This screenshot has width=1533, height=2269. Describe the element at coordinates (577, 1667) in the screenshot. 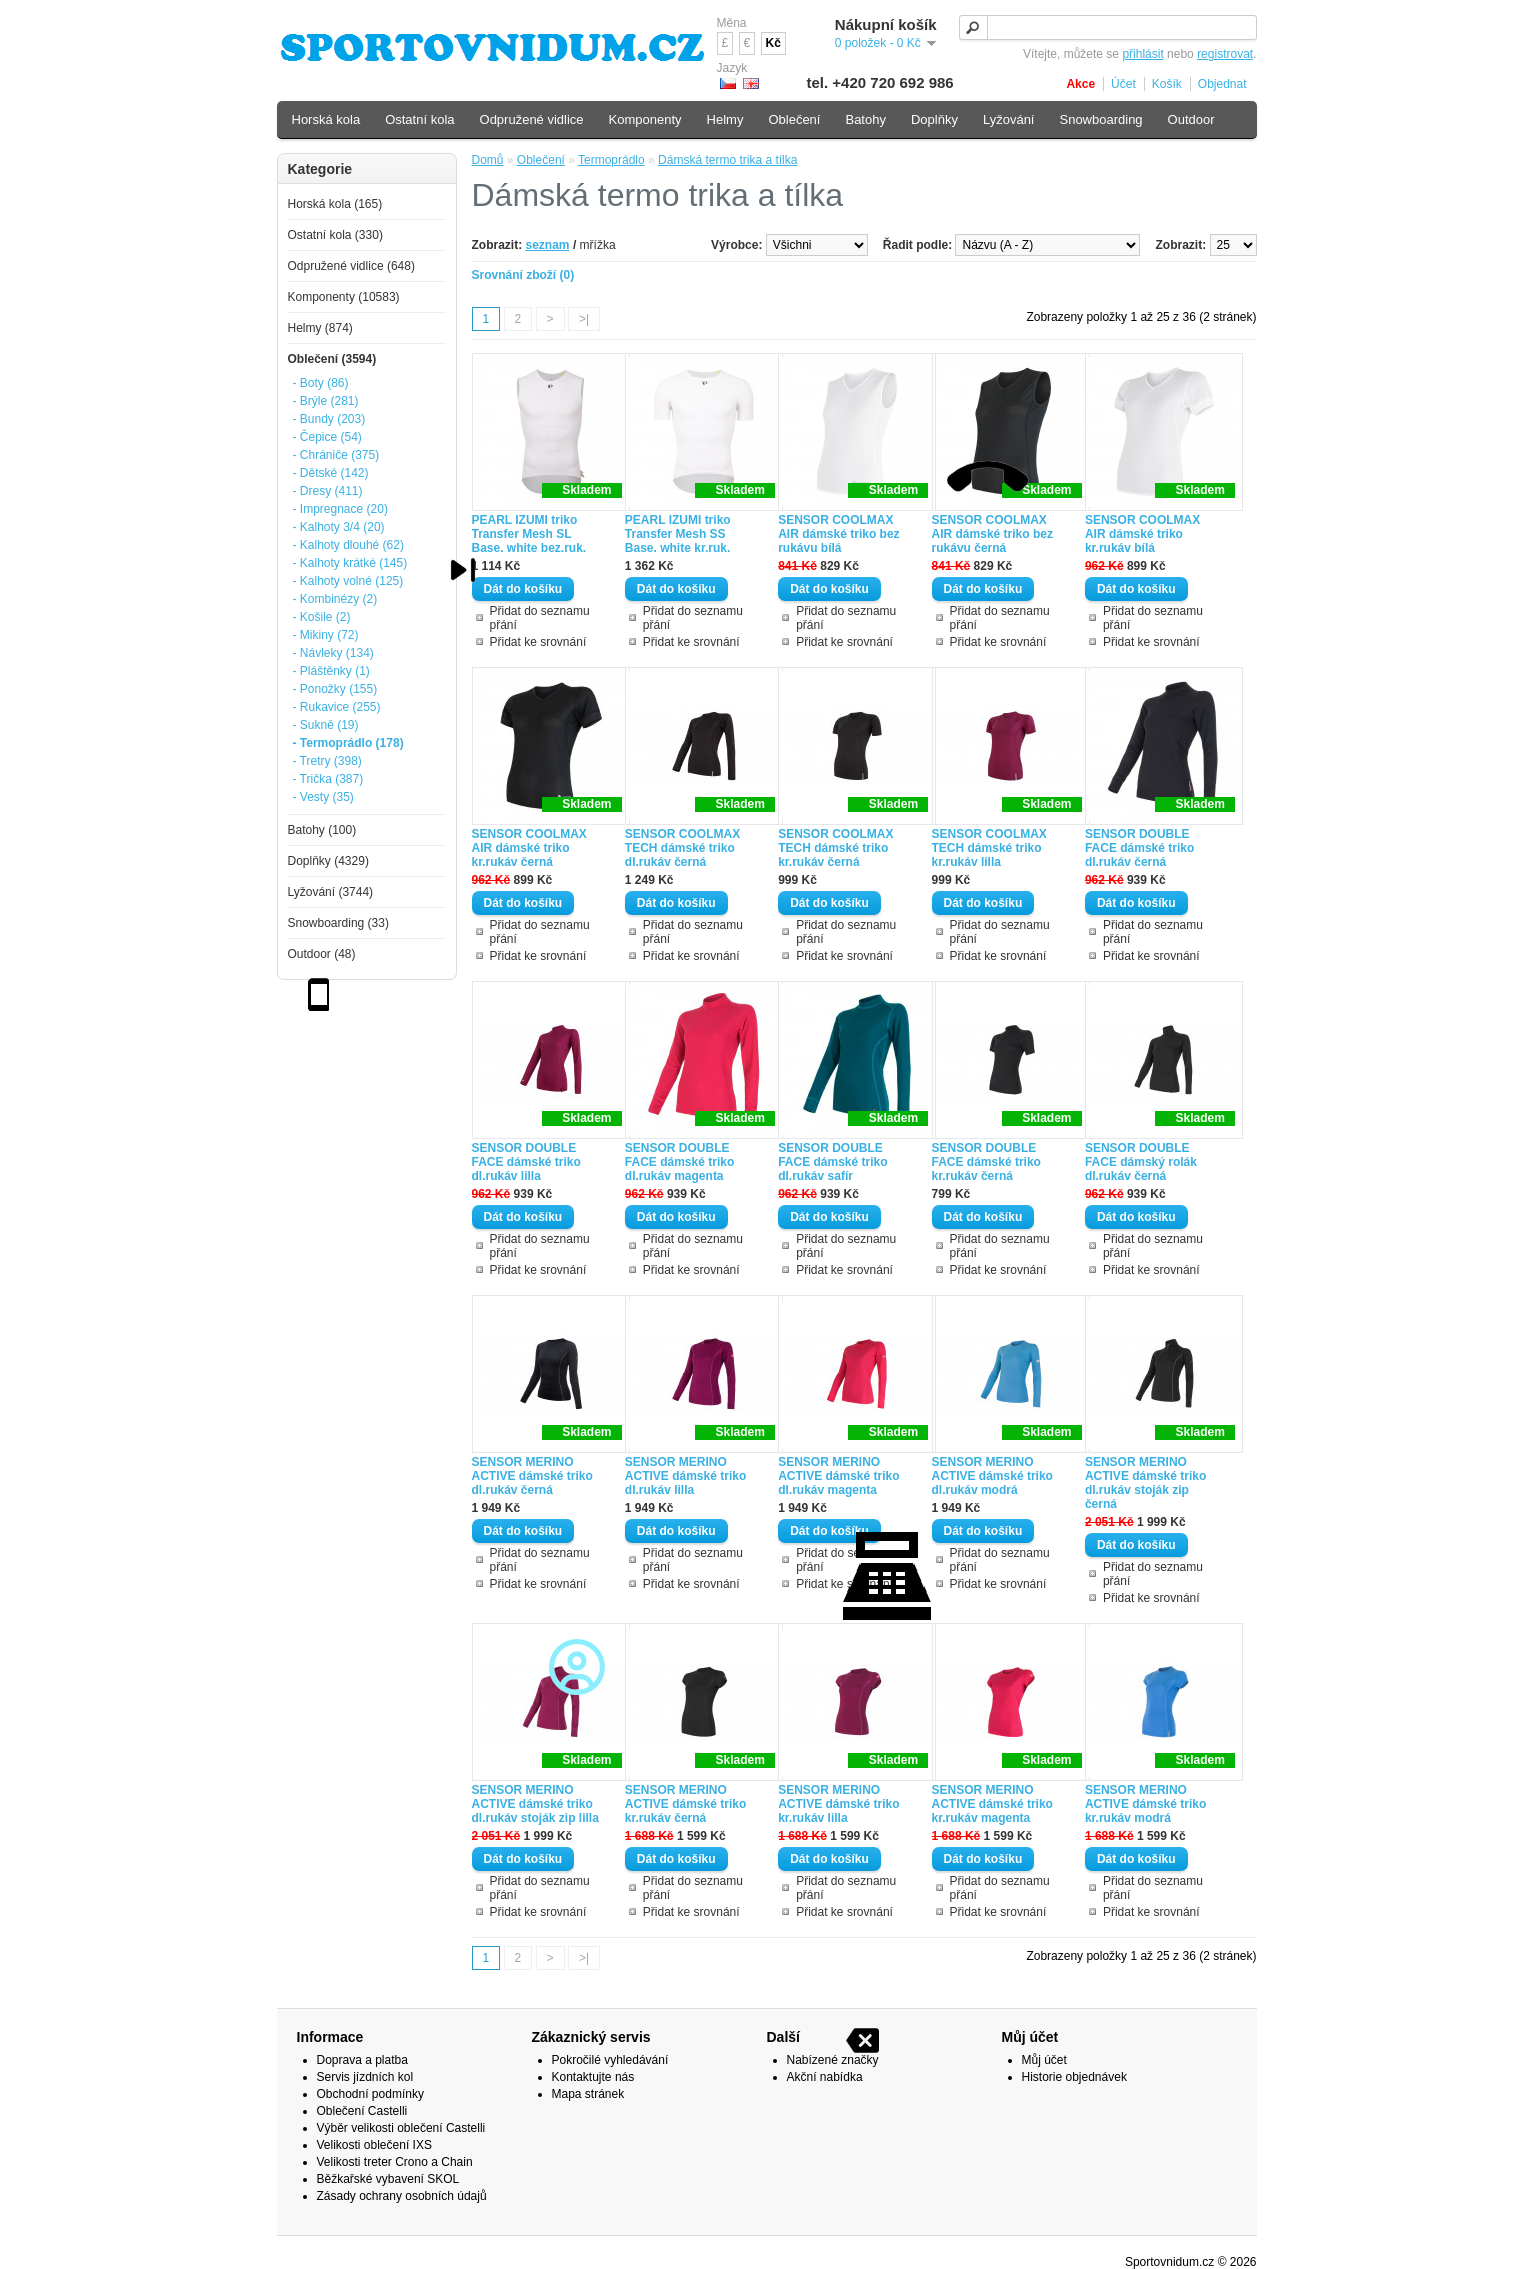

I see `view your profile` at that location.